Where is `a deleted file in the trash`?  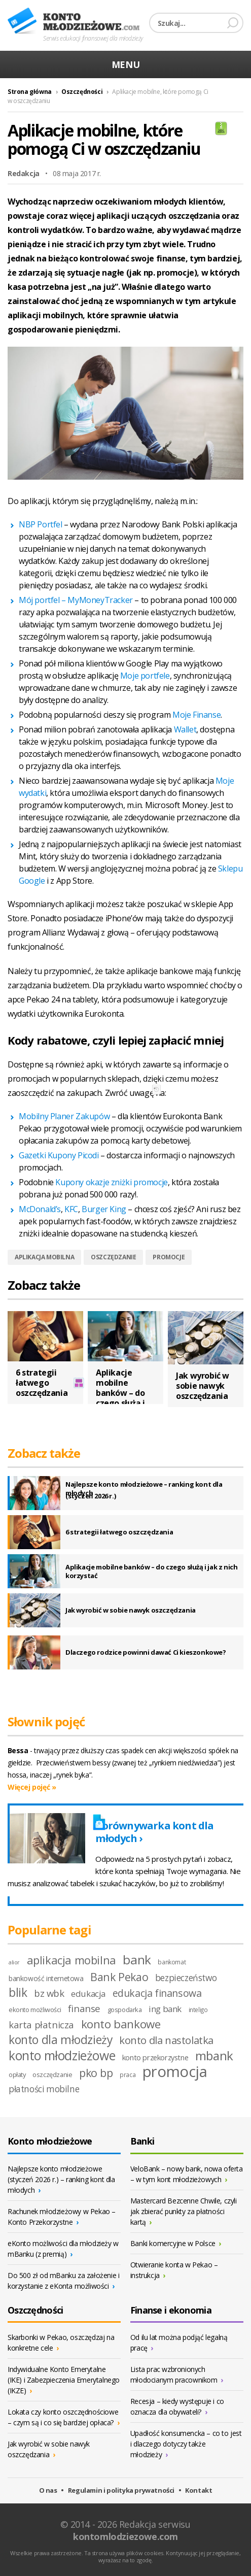
a deleted file in the trash is located at coordinates (156, 1089).